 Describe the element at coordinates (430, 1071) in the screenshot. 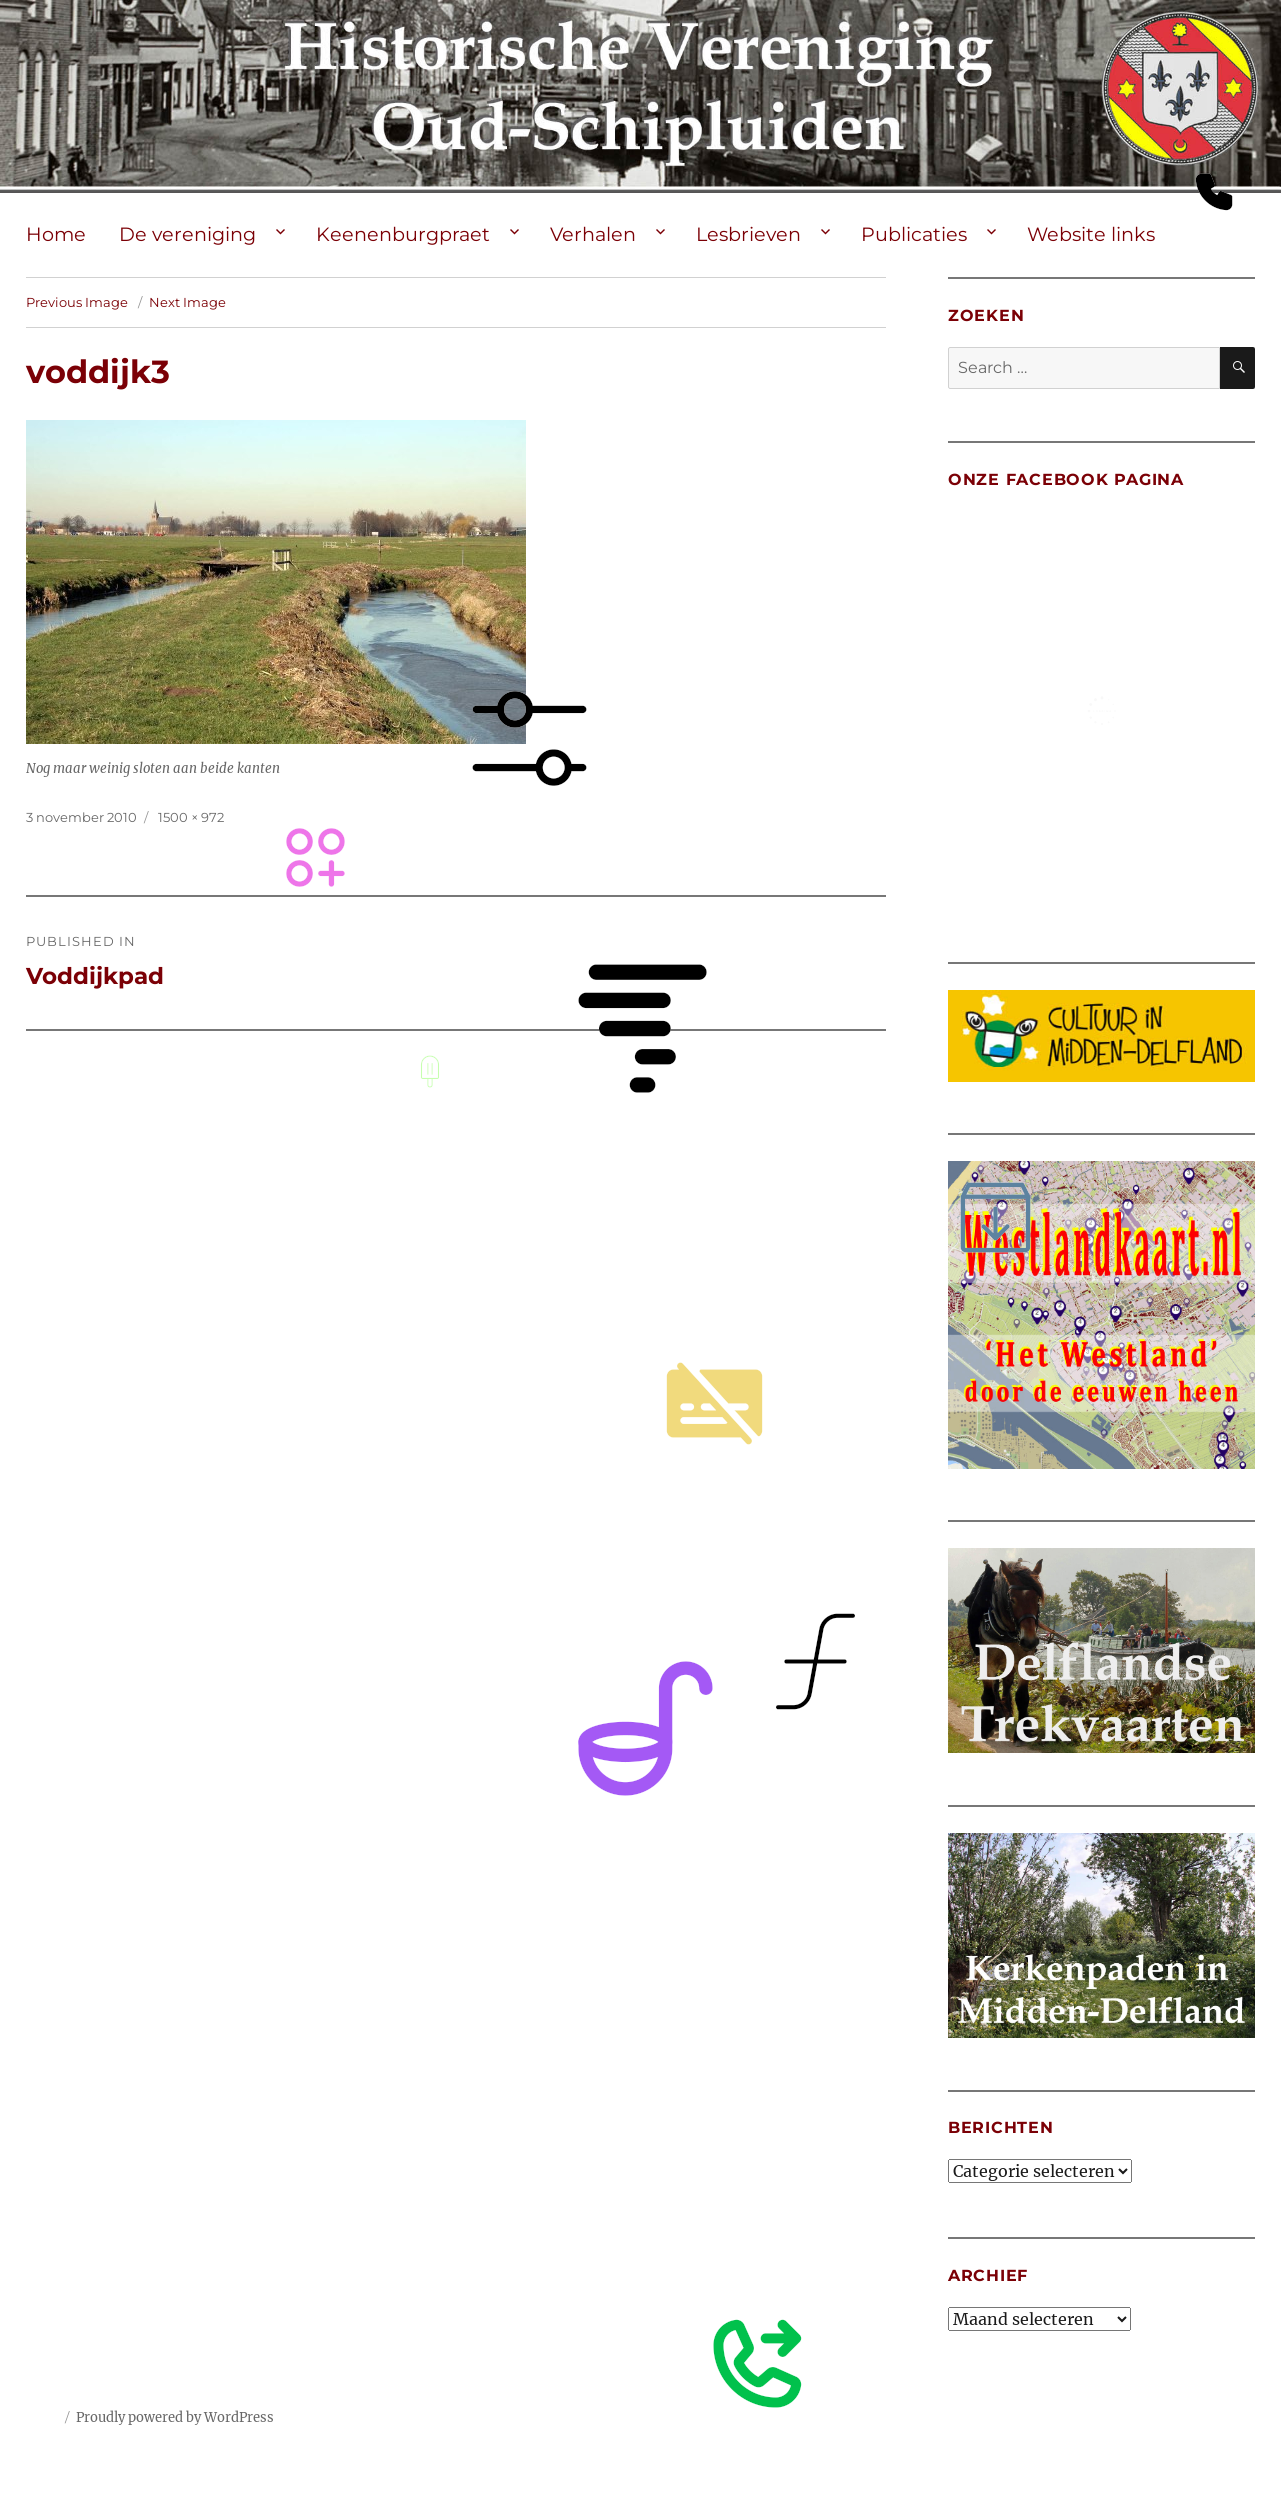

I see `access summer or seasonal content` at that location.